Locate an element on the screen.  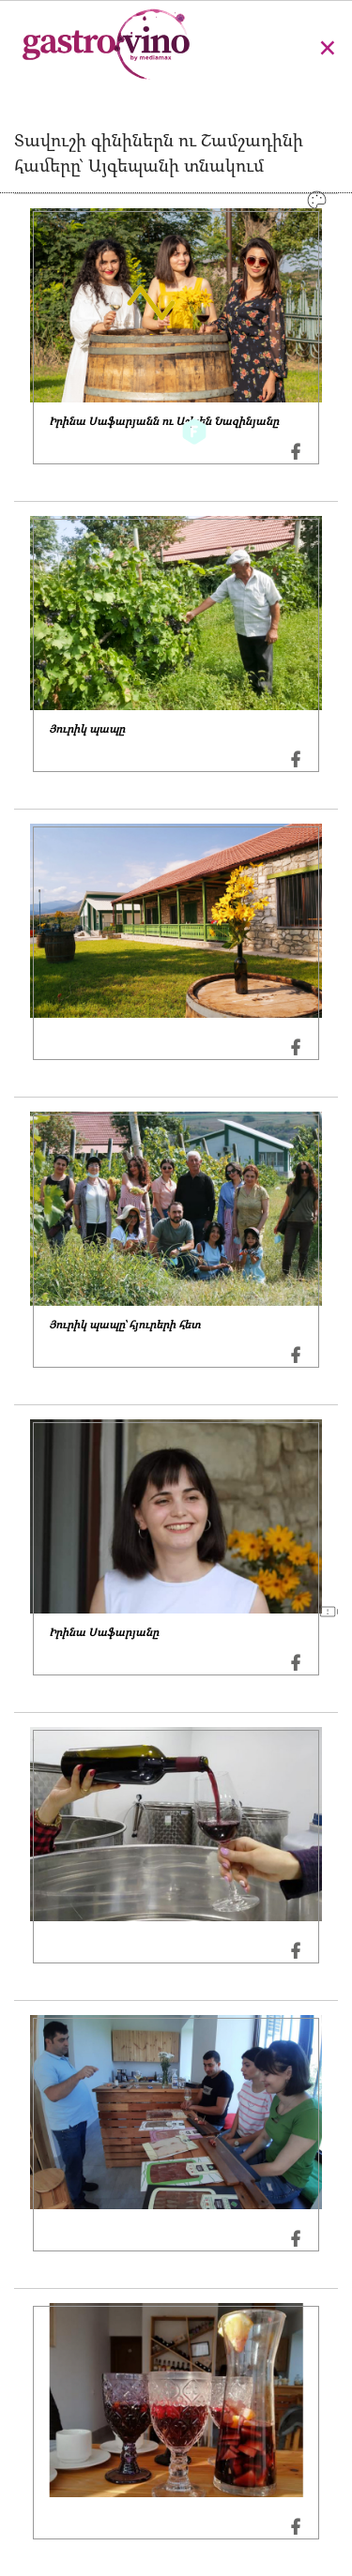
indicates low battery warning is located at coordinates (329, 1612).